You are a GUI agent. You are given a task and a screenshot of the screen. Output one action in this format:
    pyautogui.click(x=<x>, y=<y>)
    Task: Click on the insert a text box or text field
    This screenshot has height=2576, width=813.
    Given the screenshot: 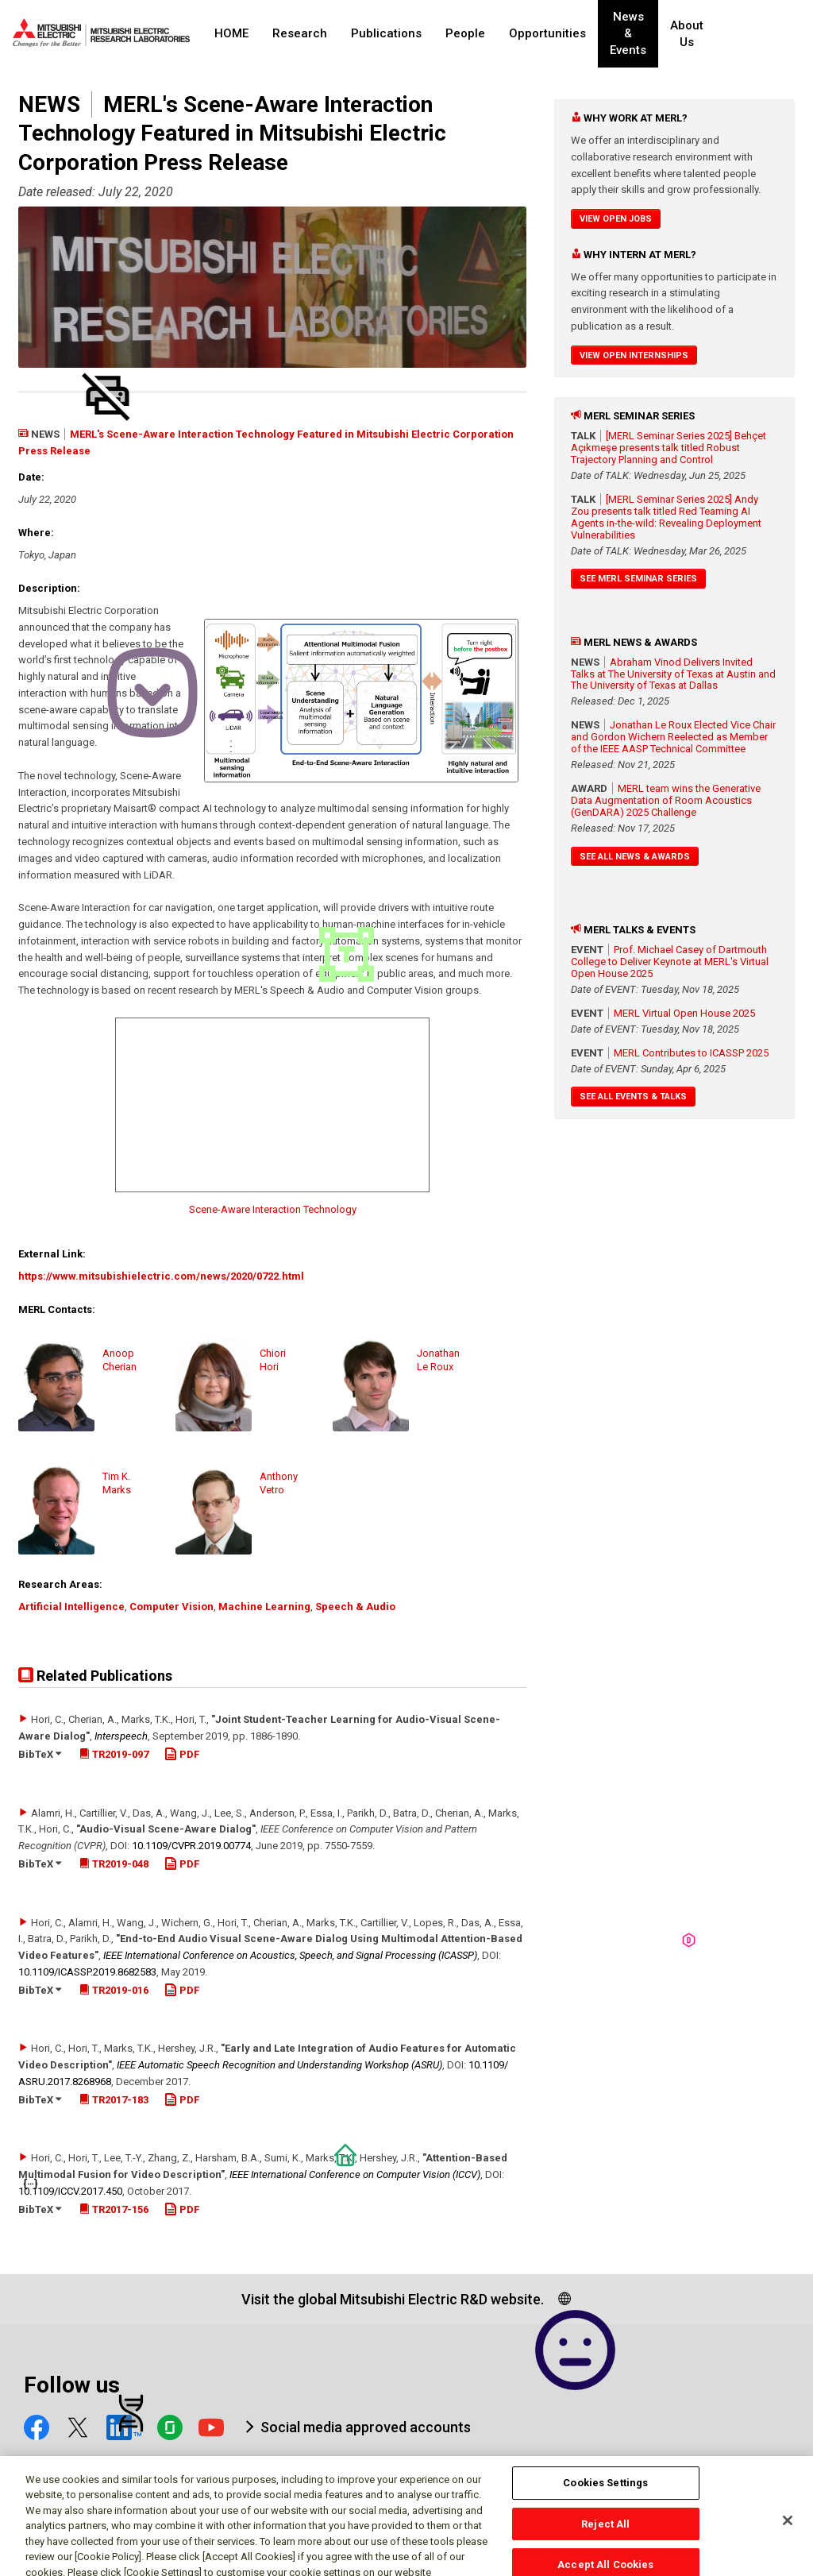 What is the action you would take?
    pyautogui.click(x=346, y=954)
    